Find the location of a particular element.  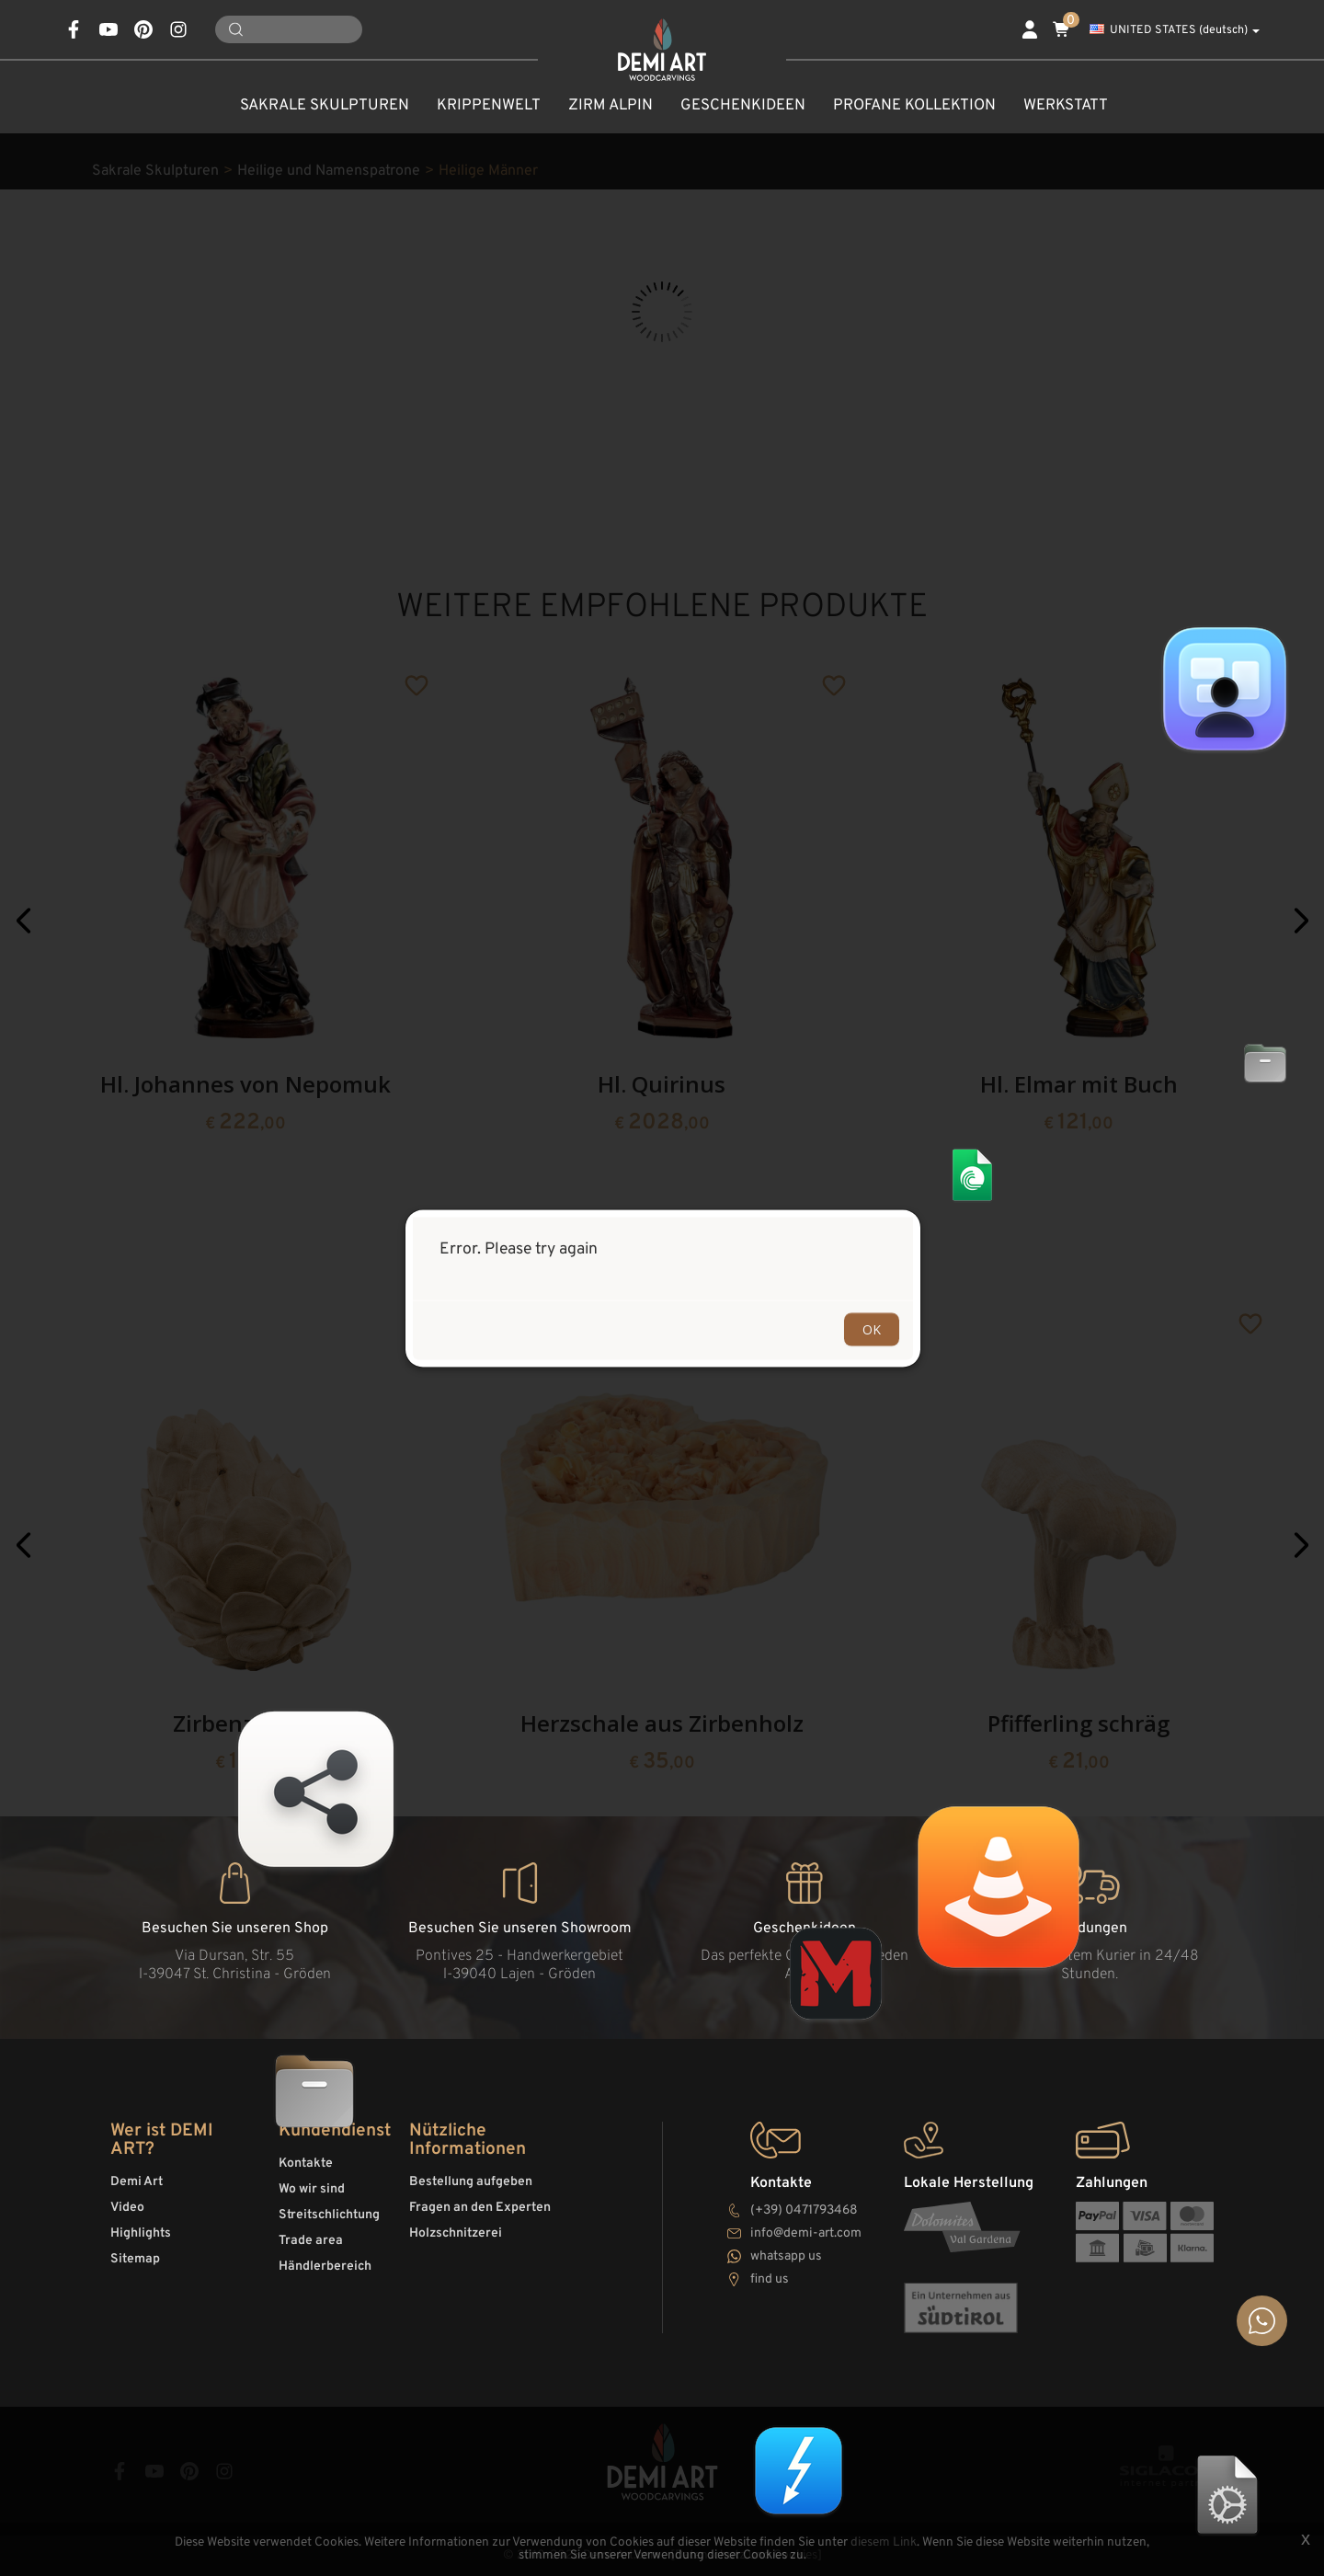

open the file manager application is located at coordinates (1265, 1063).